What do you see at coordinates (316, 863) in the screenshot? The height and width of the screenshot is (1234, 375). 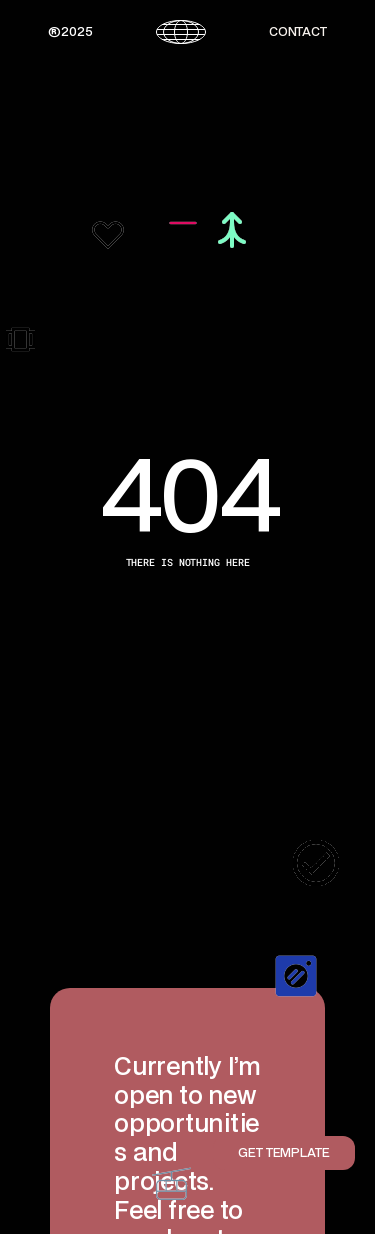 I see `indicates a completed or successful action` at bounding box center [316, 863].